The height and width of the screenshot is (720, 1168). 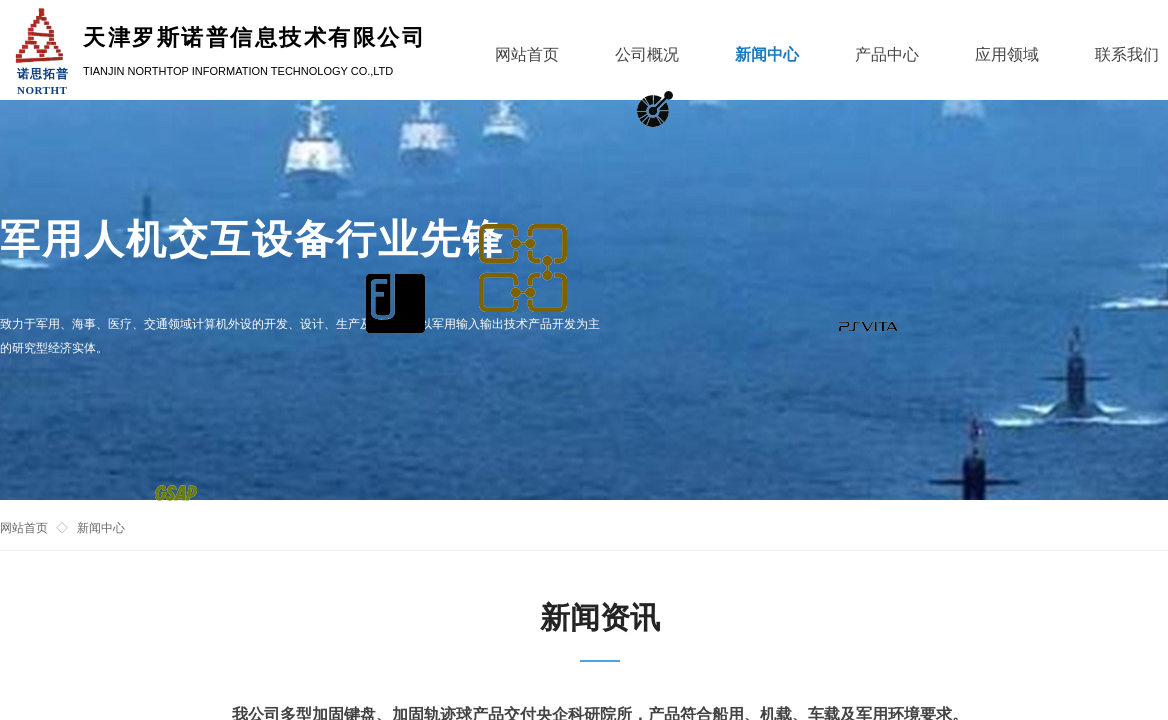 What do you see at coordinates (523, 268) in the screenshot?
I see `xyflow brand logo` at bounding box center [523, 268].